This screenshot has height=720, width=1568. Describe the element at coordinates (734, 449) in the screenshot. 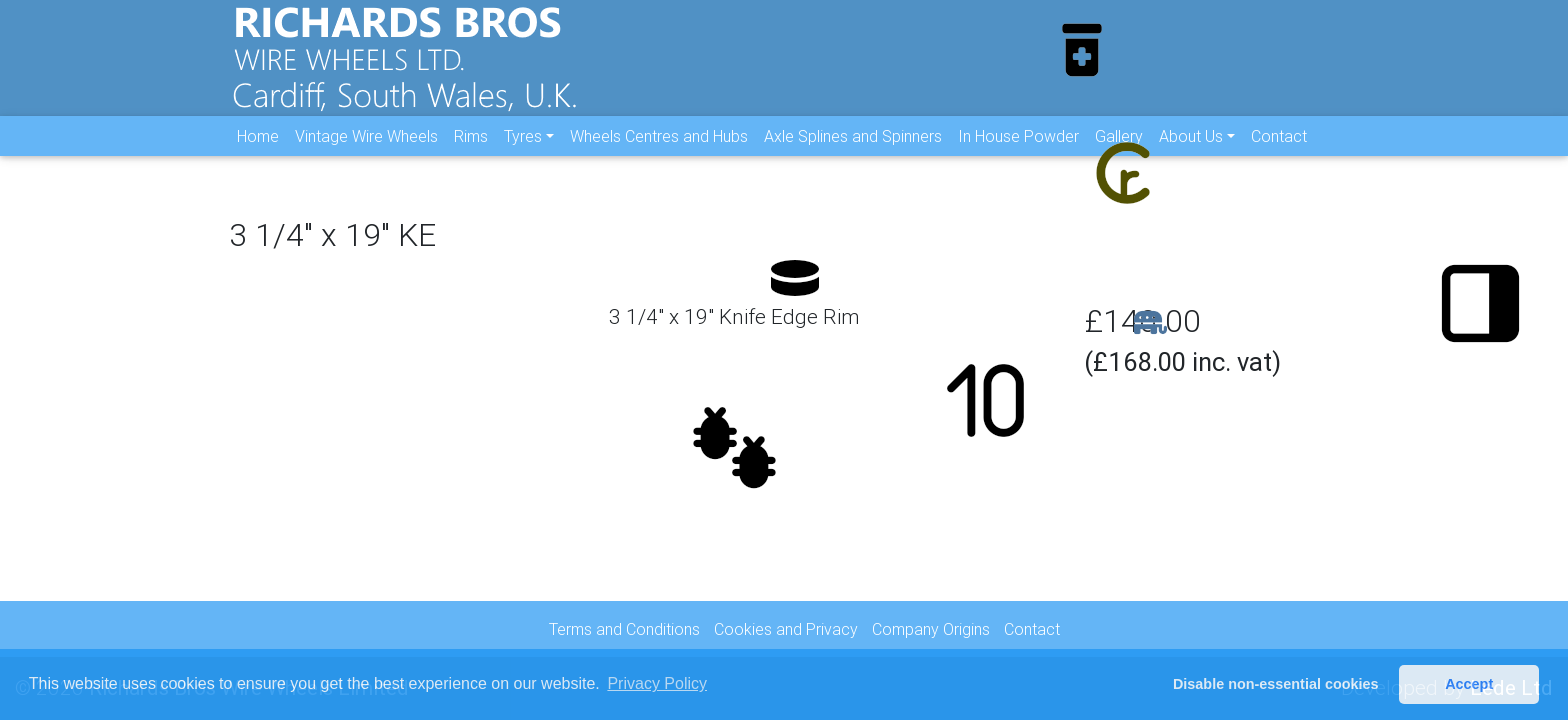

I see `view bug reports or known issues` at that location.